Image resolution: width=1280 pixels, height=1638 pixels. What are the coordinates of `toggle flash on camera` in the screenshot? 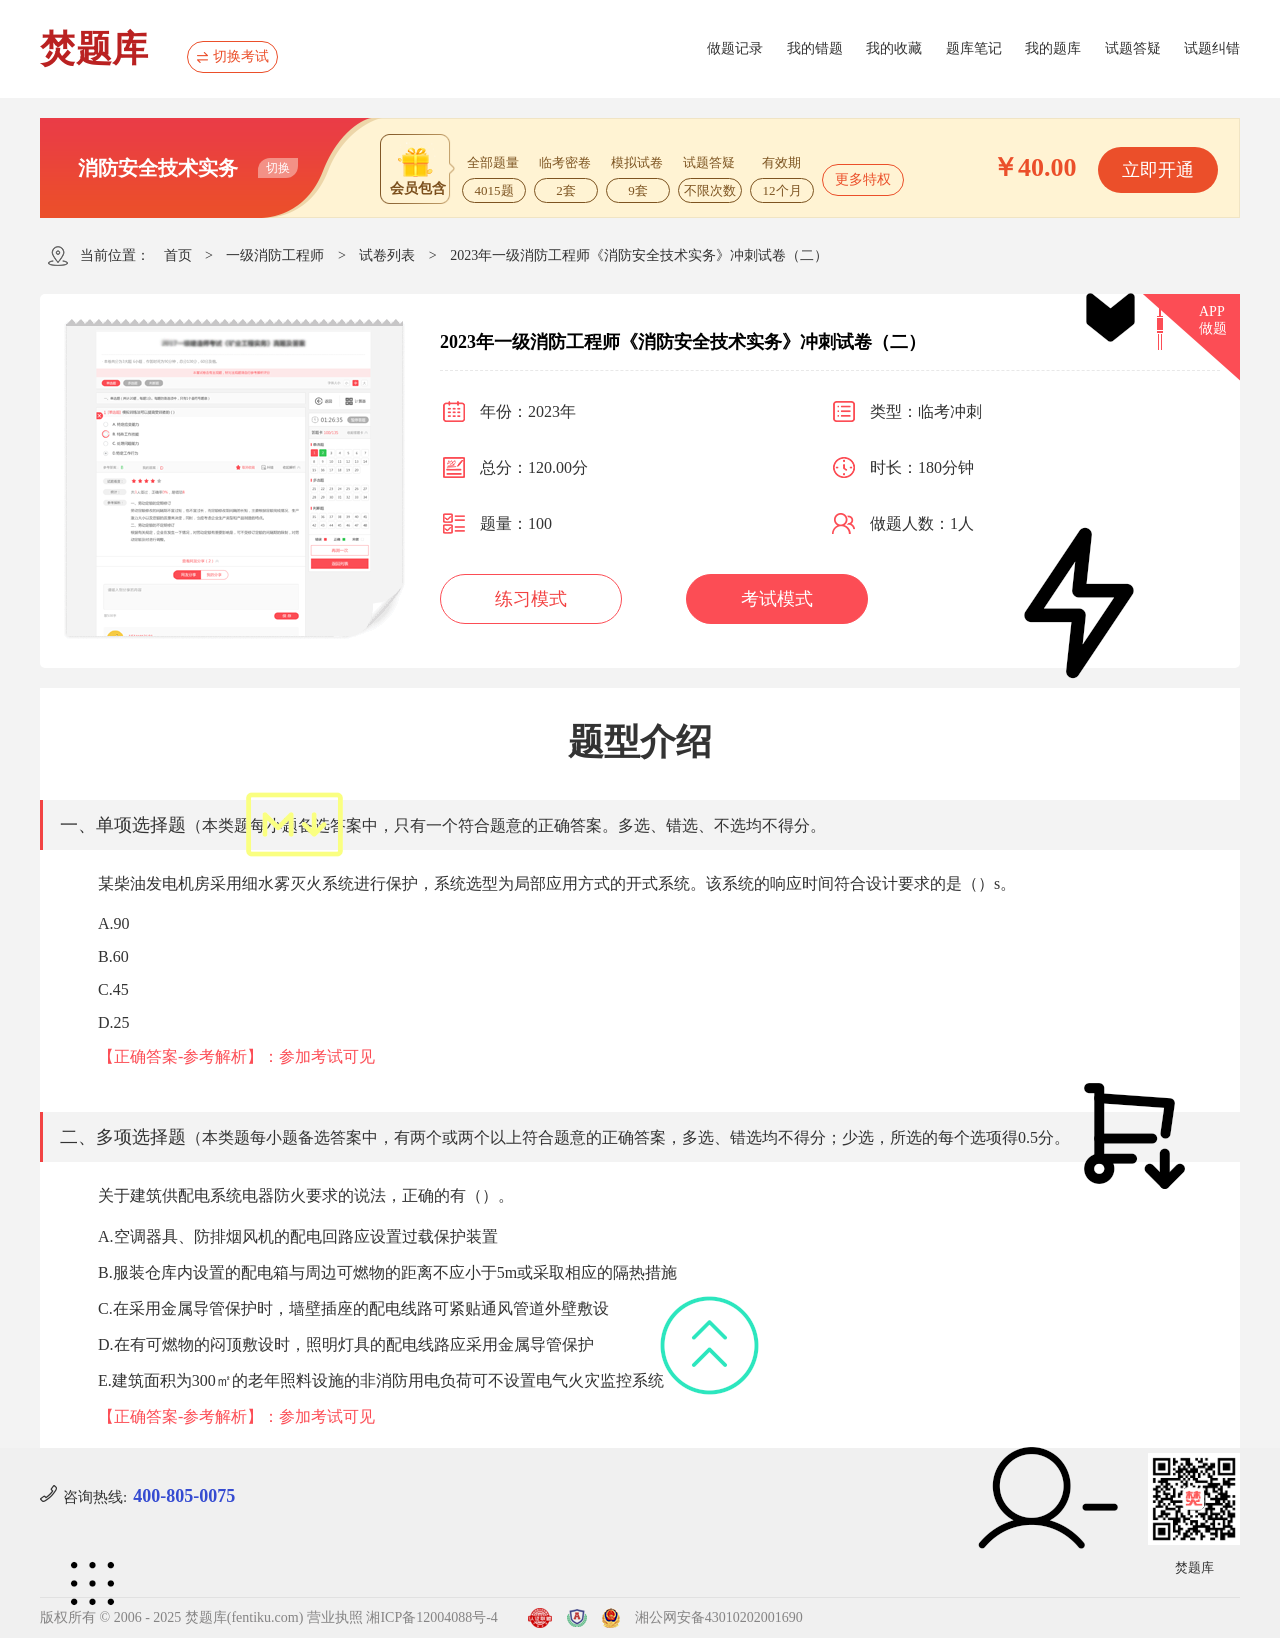 It's located at (1079, 603).